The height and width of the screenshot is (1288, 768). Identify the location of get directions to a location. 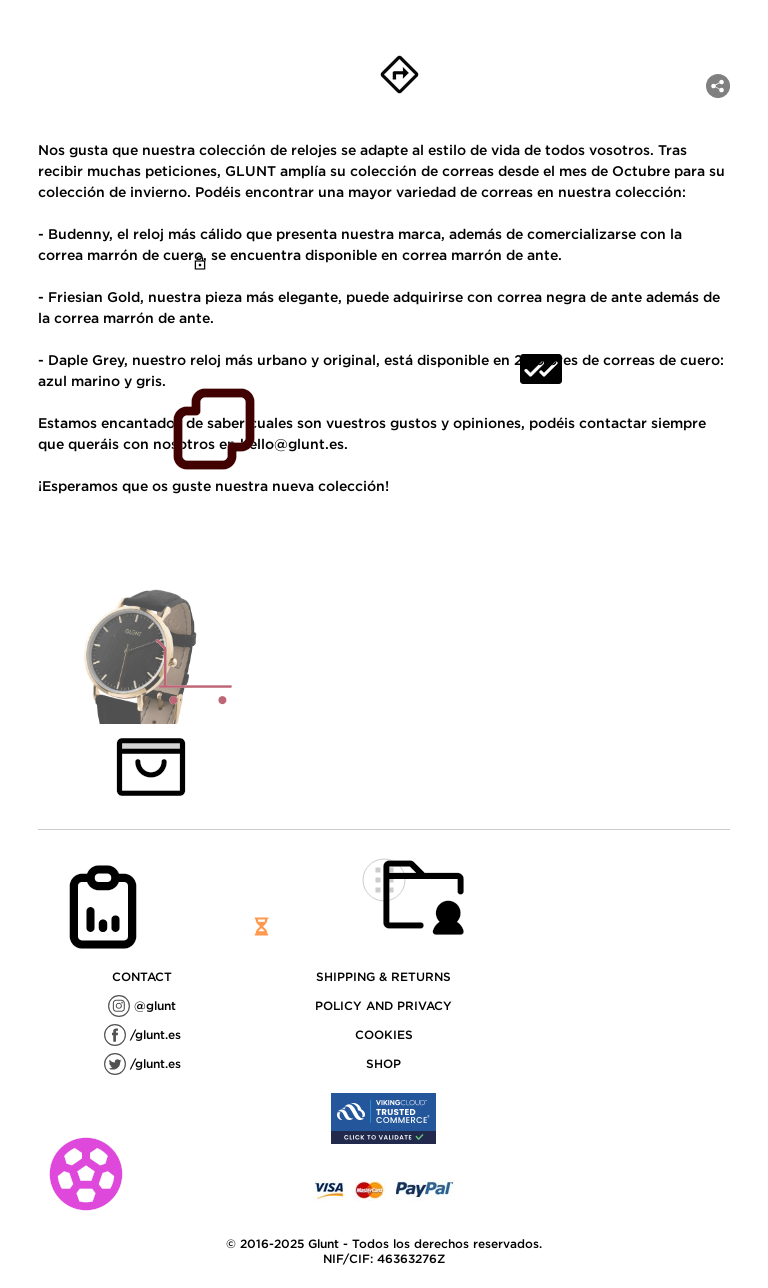
(399, 74).